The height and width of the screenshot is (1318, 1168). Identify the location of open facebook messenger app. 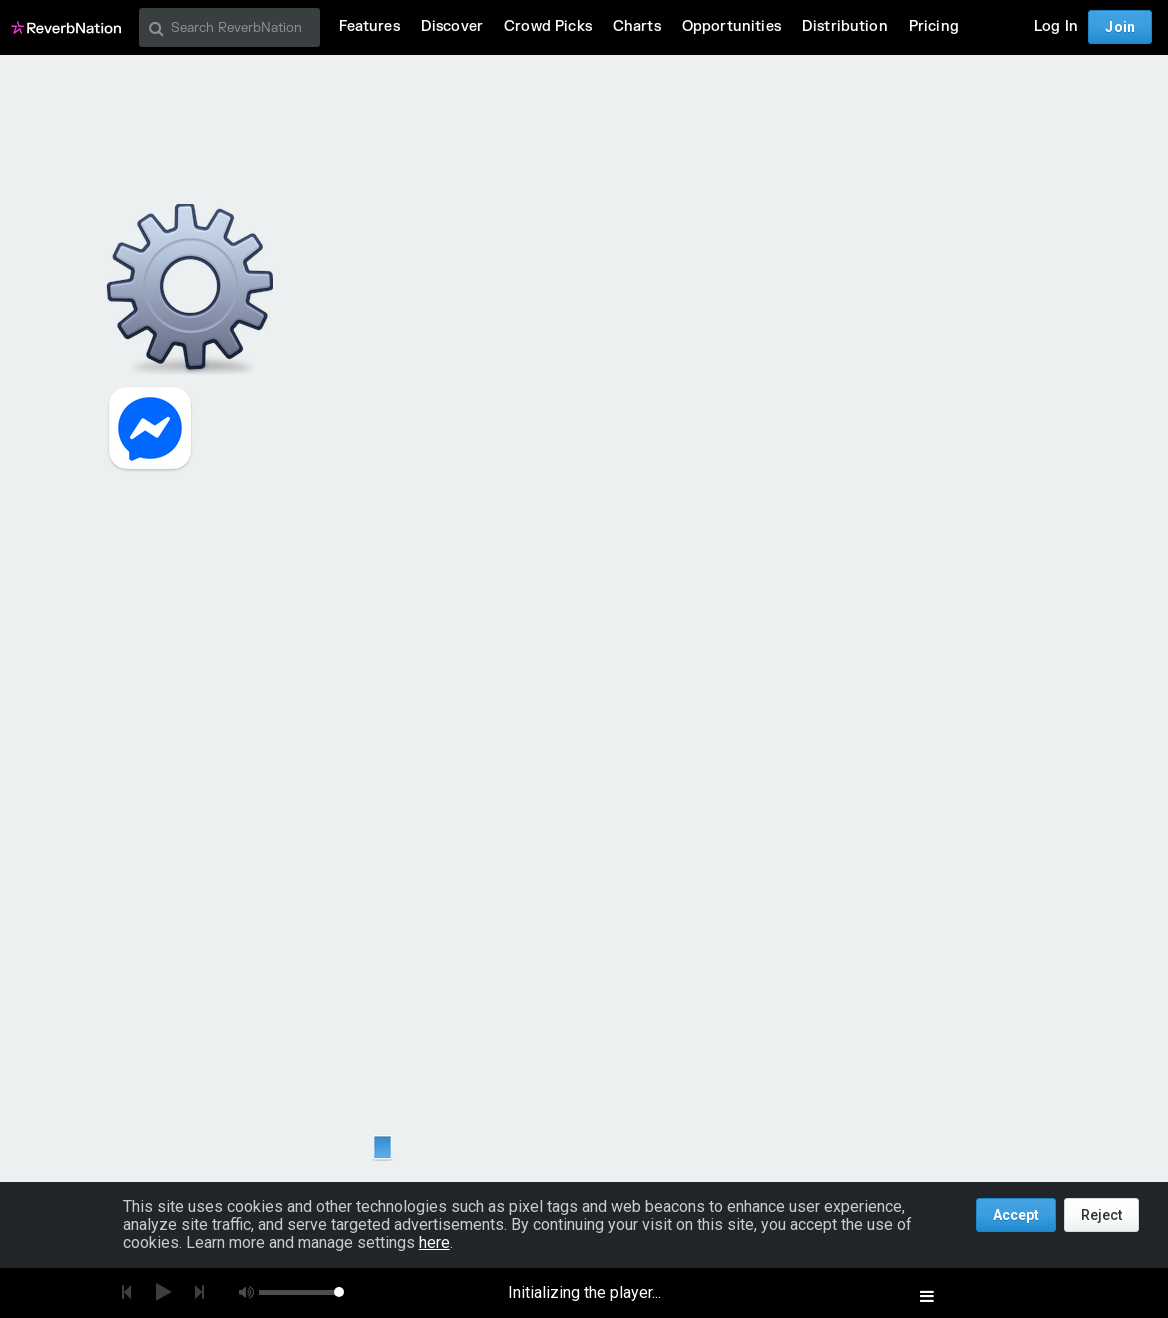
(150, 428).